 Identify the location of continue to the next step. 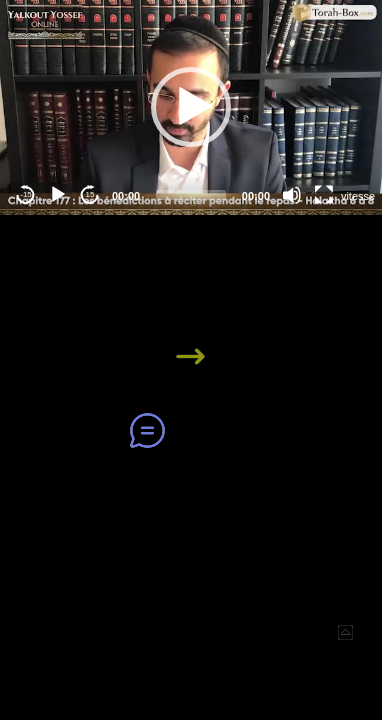
(190, 356).